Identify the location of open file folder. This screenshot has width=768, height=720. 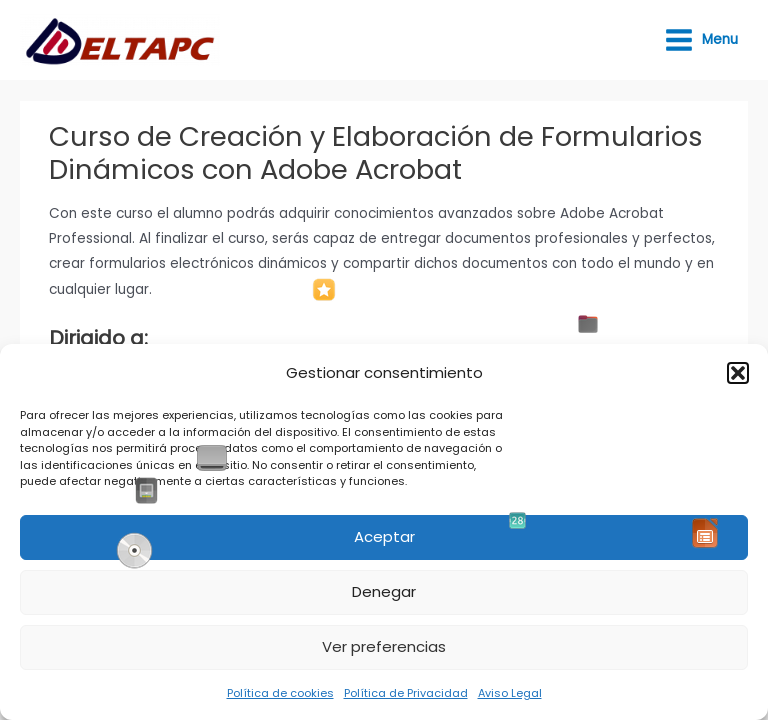
(588, 324).